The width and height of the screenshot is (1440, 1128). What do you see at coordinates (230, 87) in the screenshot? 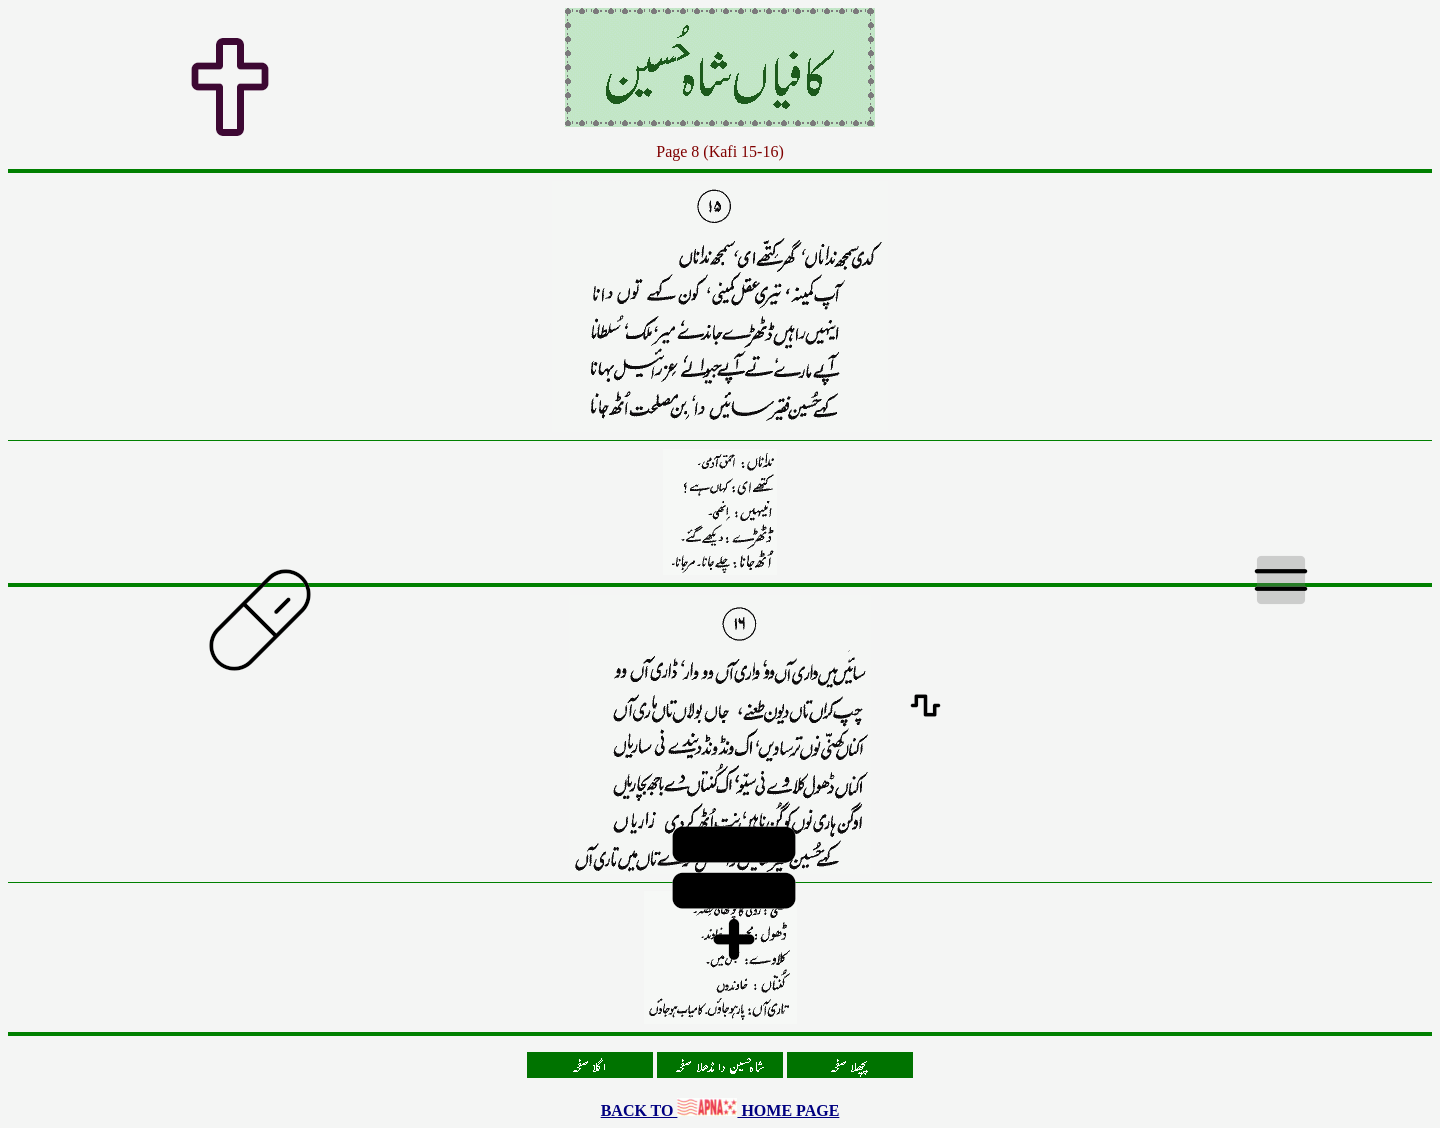
I see `religious or faith-related content` at bounding box center [230, 87].